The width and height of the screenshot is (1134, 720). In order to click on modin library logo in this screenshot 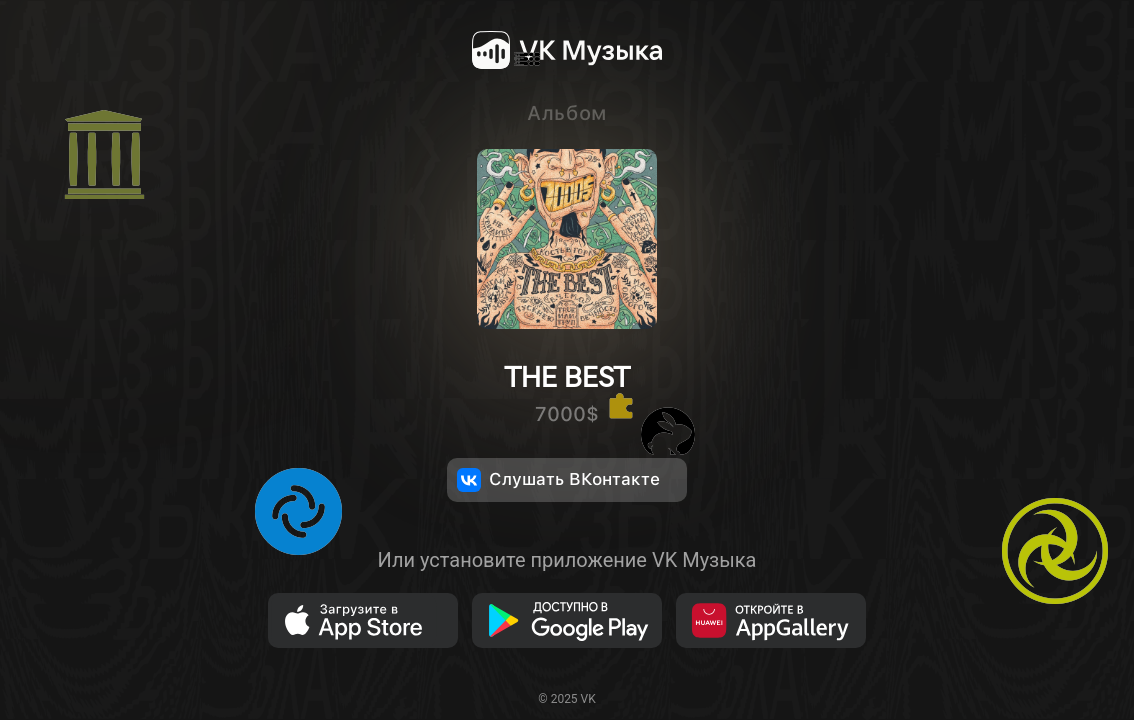, I will do `click(527, 59)`.